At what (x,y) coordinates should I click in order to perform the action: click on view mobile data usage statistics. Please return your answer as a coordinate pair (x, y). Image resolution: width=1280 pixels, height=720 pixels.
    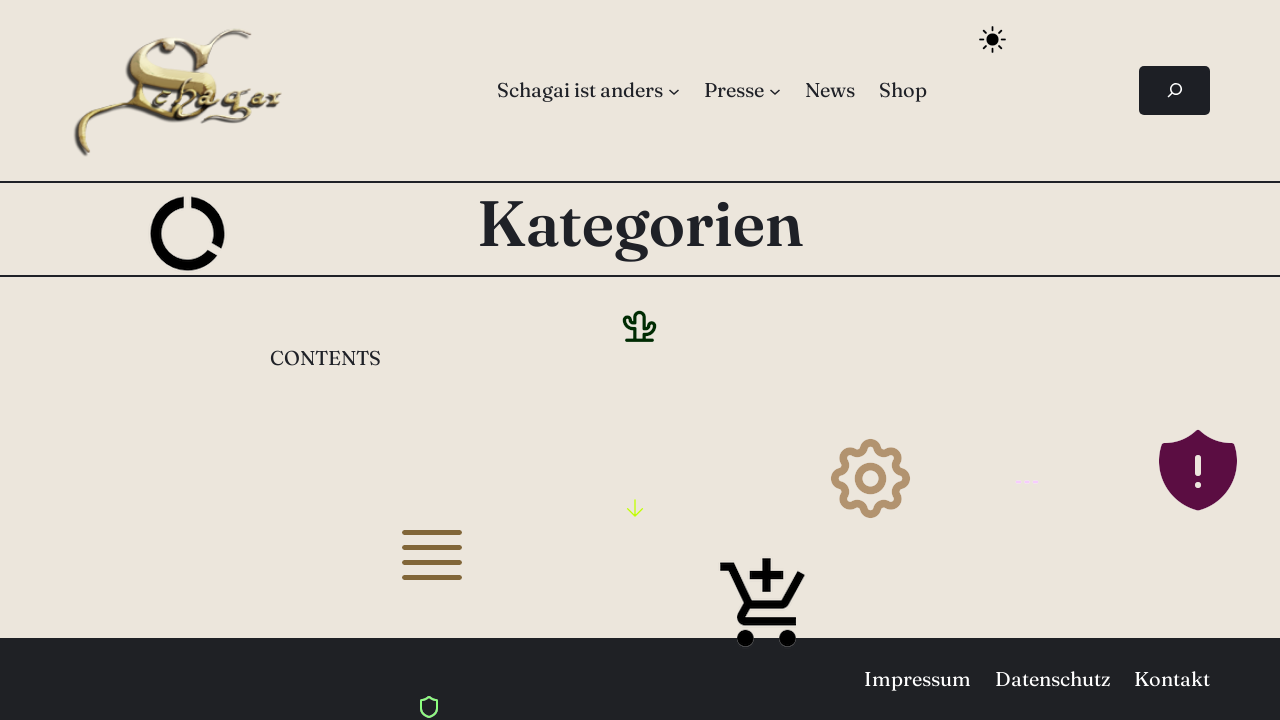
    Looking at the image, I should click on (187, 233).